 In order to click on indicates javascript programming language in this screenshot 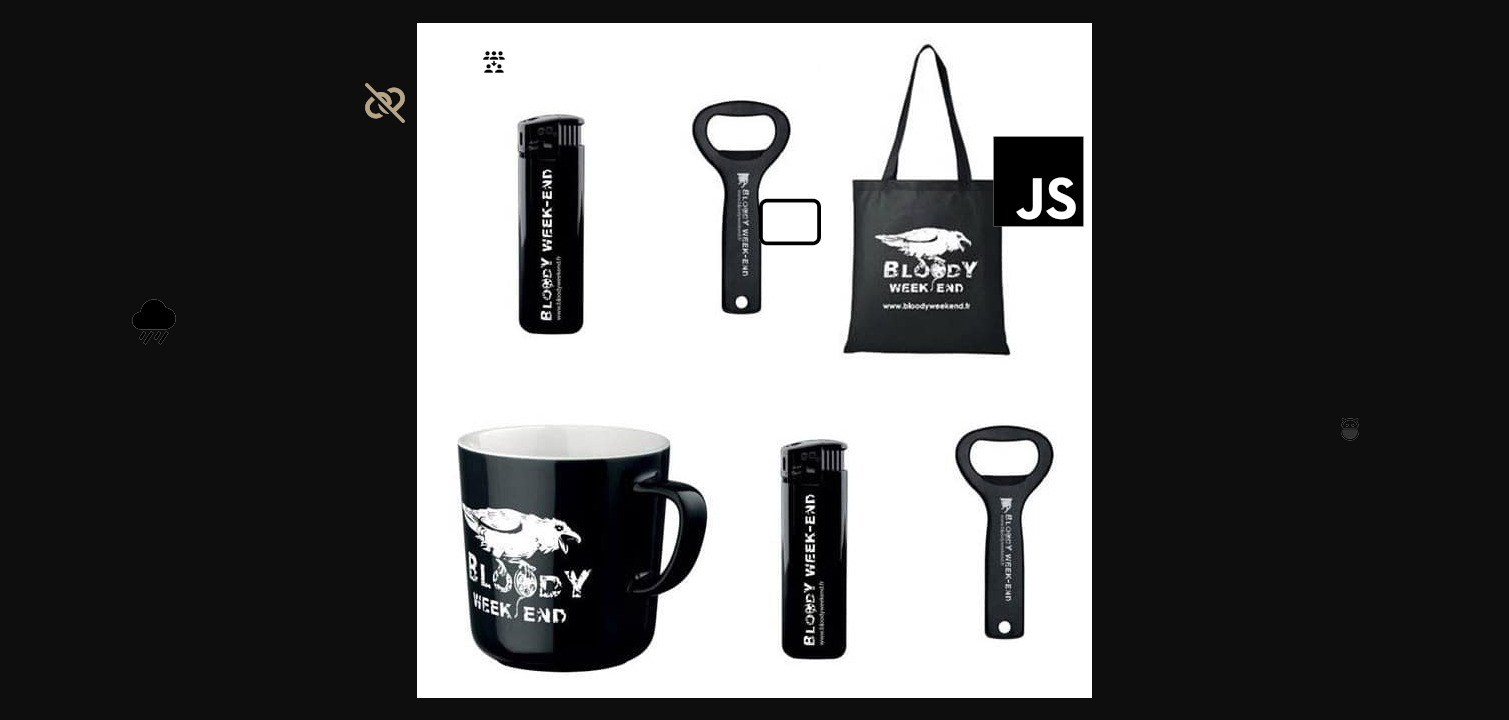, I will do `click(1038, 181)`.